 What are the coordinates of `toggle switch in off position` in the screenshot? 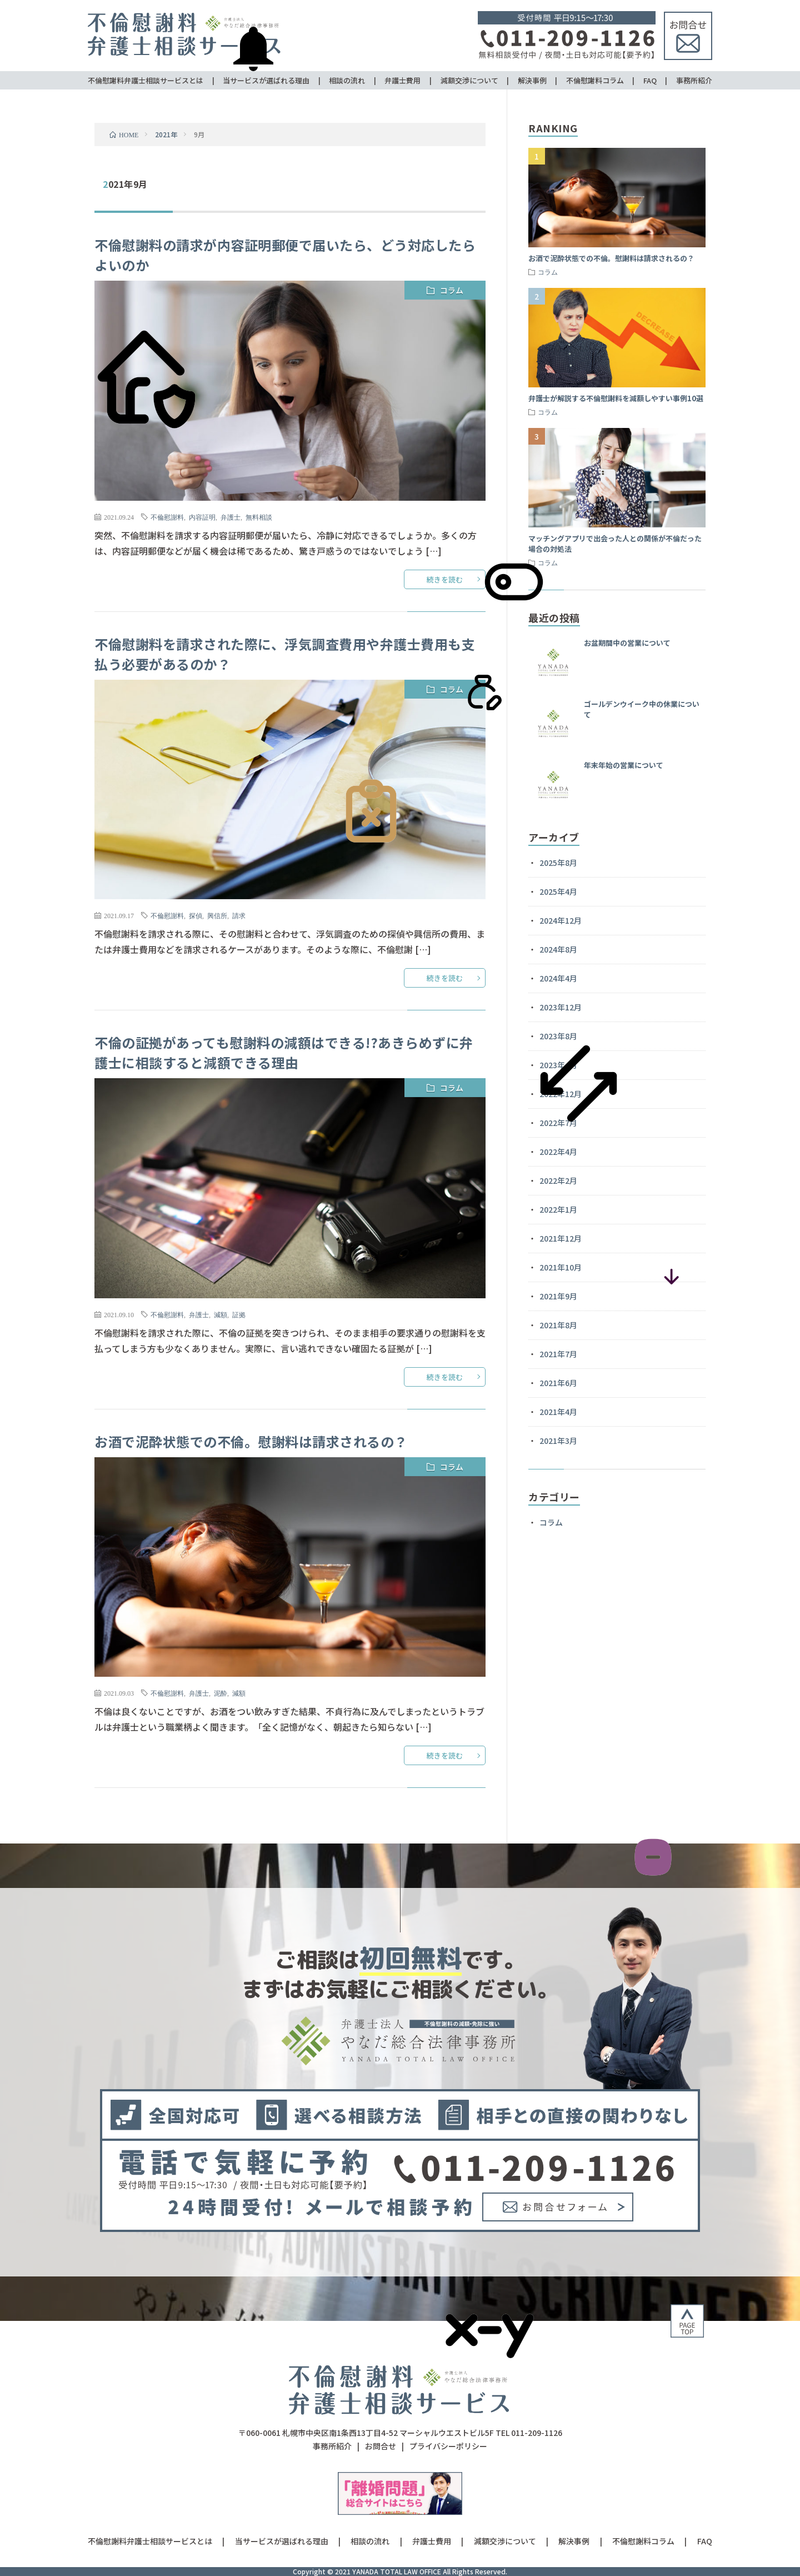 It's located at (514, 582).